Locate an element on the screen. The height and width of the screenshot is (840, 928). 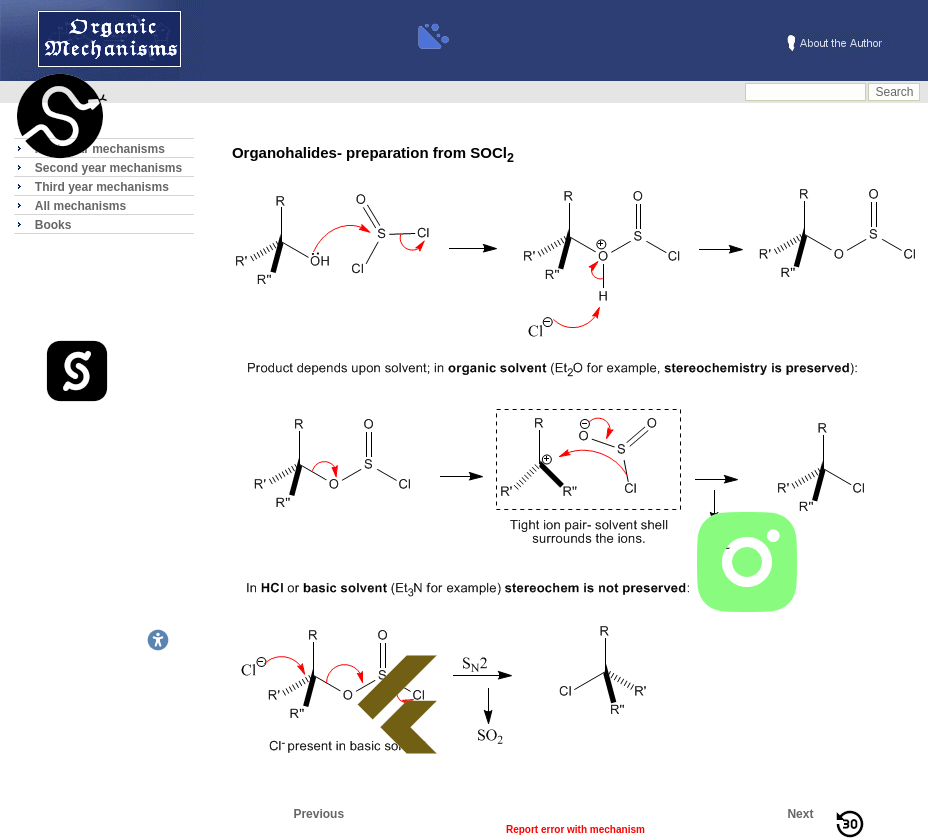
access accessibility settings is located at coordinates (158, 640).